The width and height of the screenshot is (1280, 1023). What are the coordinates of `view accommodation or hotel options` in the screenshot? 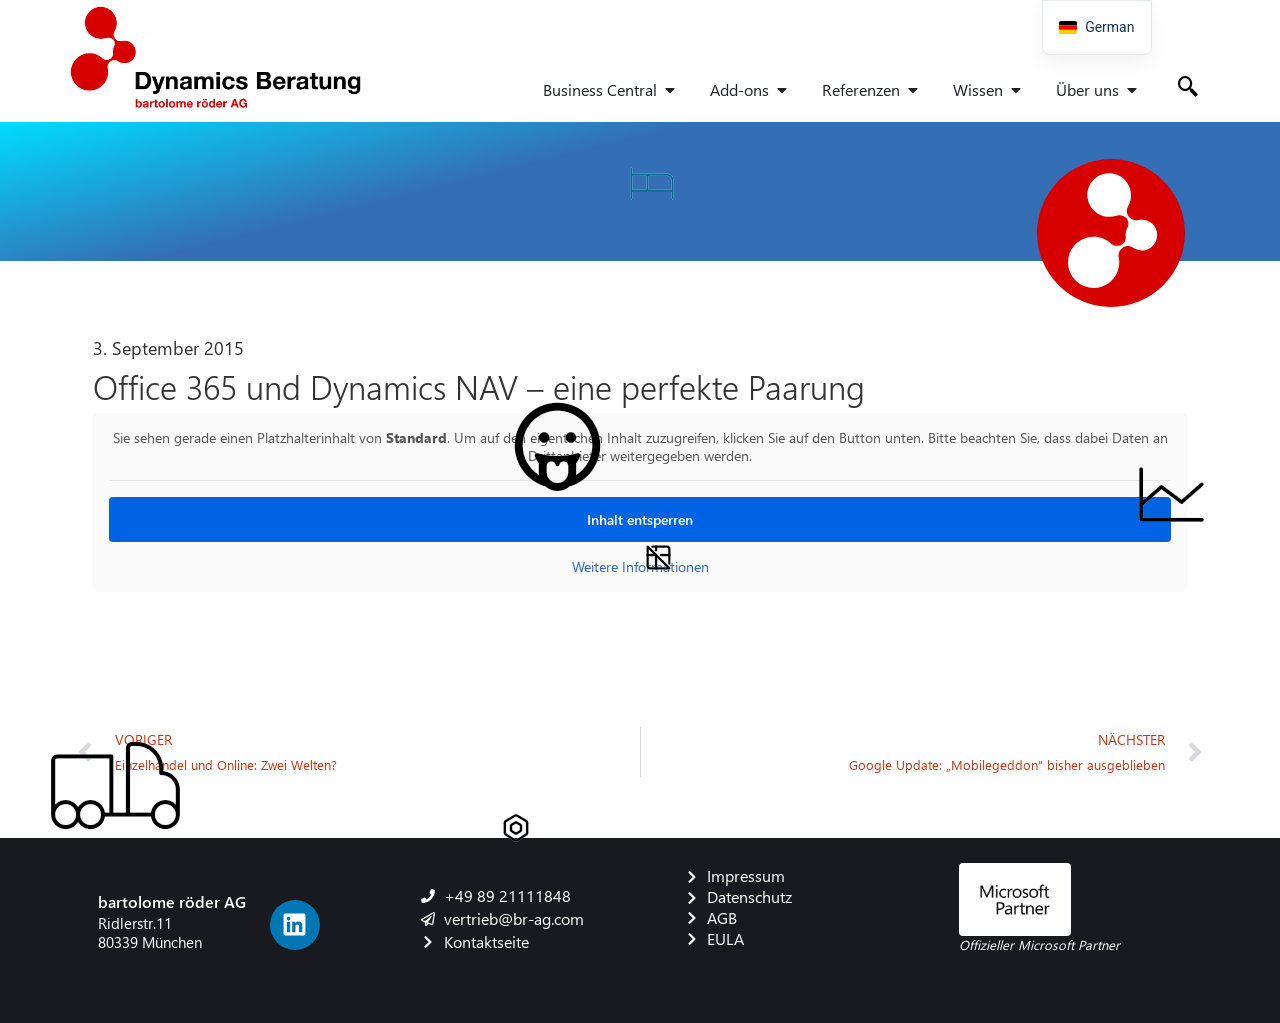 It's located at (650, 183).